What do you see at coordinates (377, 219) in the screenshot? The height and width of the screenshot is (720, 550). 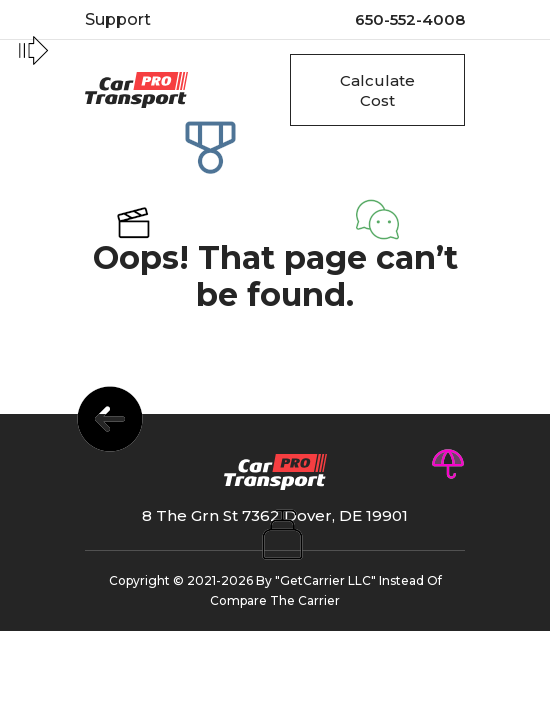 I see `open WeChat messaging app` at bounding box center [377, 219].